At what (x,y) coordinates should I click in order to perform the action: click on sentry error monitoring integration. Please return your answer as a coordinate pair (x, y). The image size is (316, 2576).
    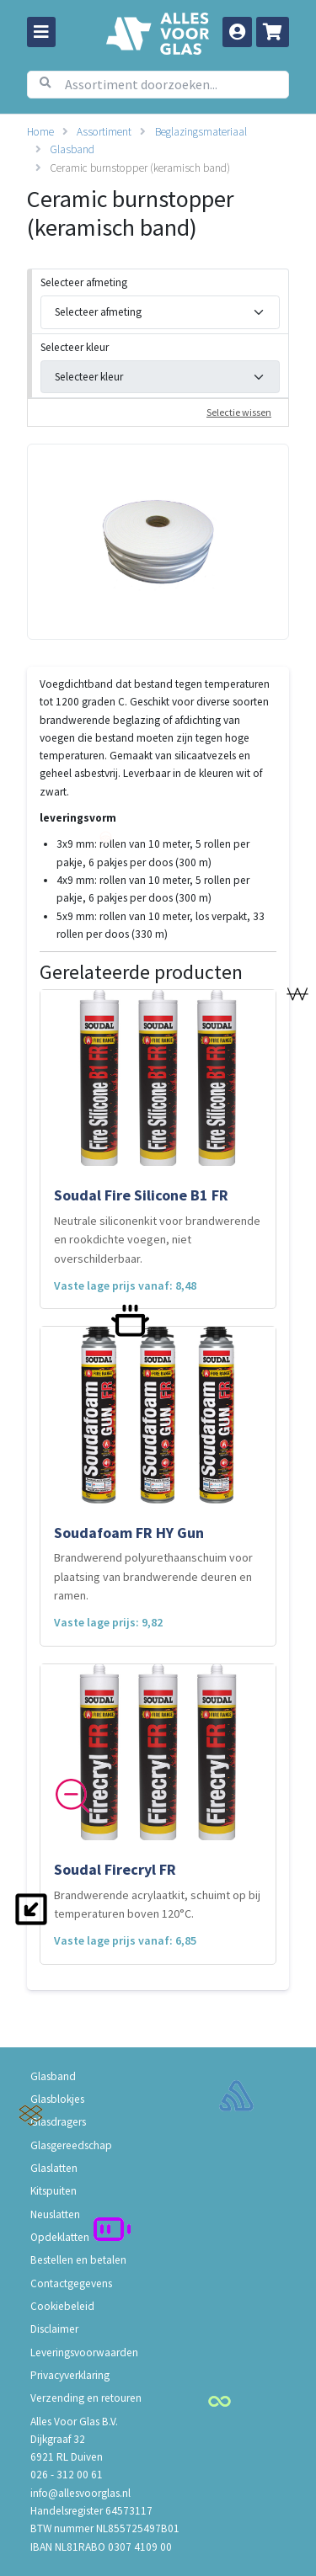
    Looking at the image, I should click on (236, 2095).